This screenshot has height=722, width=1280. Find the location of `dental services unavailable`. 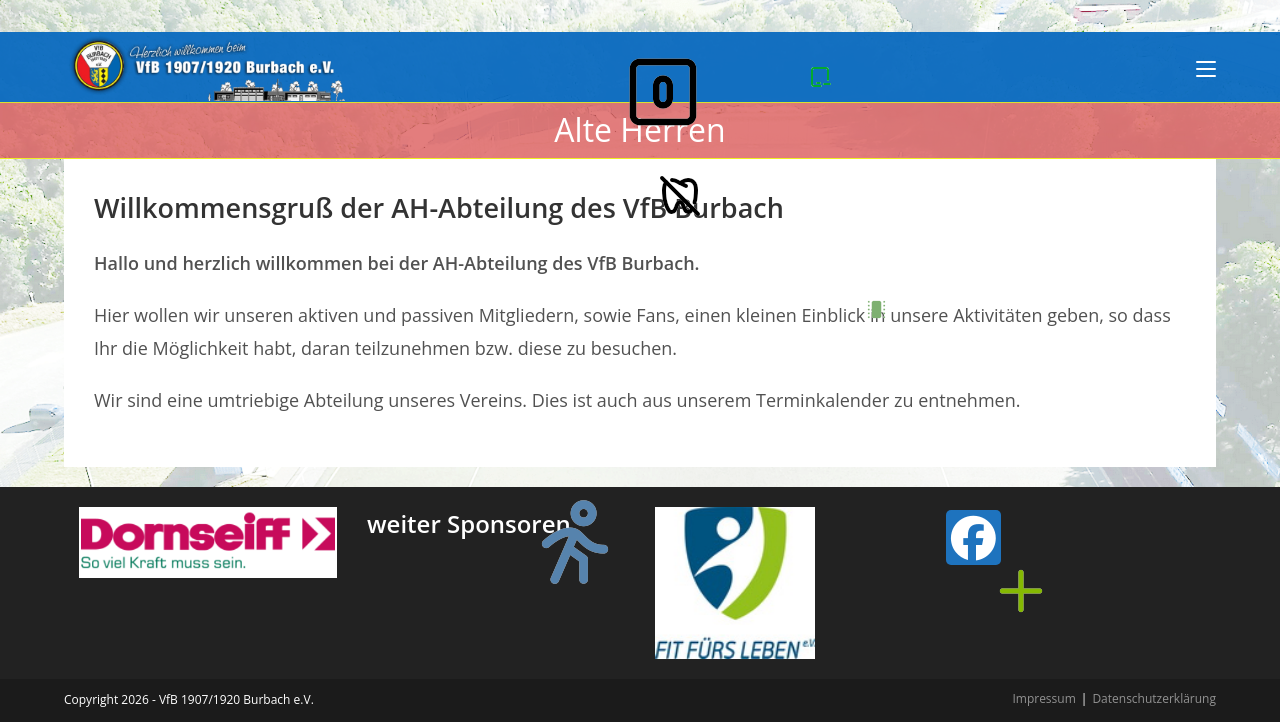

dental services unavailable is located at coordinates (680, 196).